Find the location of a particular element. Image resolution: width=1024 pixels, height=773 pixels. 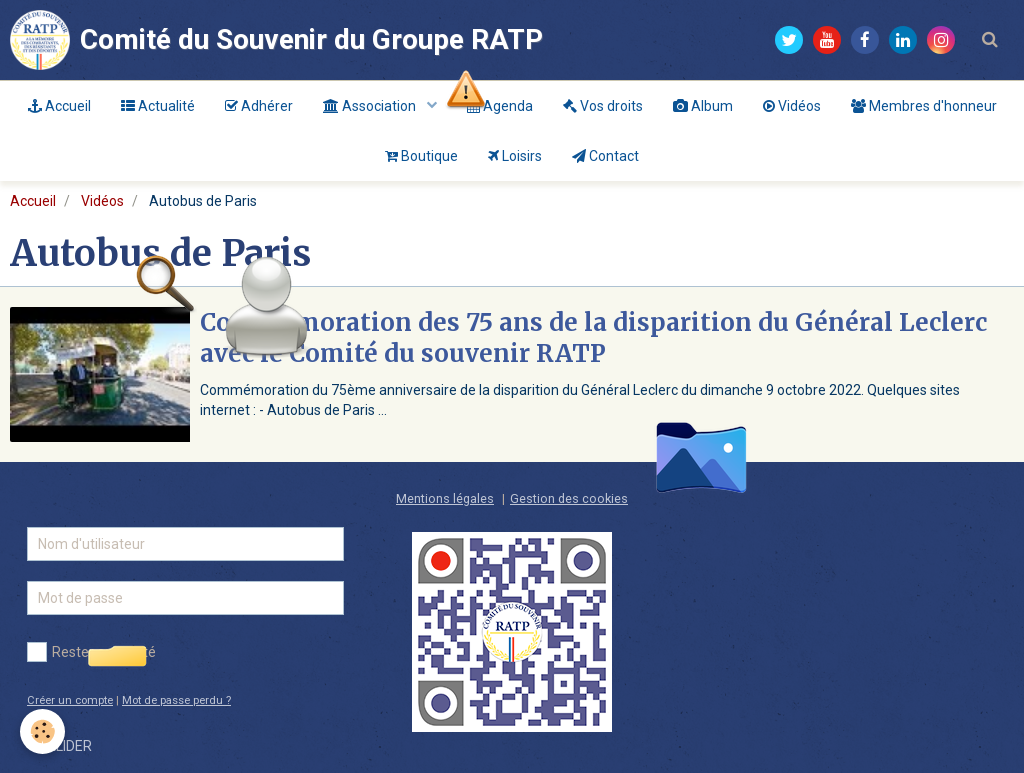

search your system or files is located at coordinates (165, 284).